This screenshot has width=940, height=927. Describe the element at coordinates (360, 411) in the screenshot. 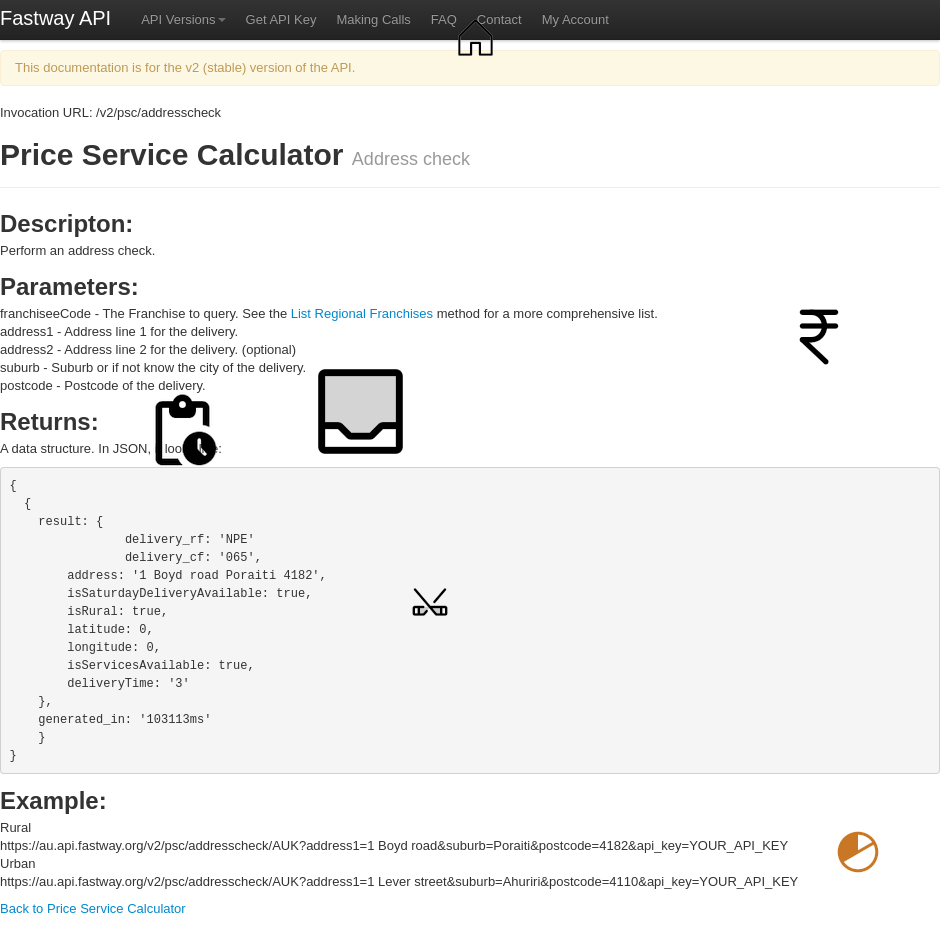

I see `view inbox or incoming items` at that location.